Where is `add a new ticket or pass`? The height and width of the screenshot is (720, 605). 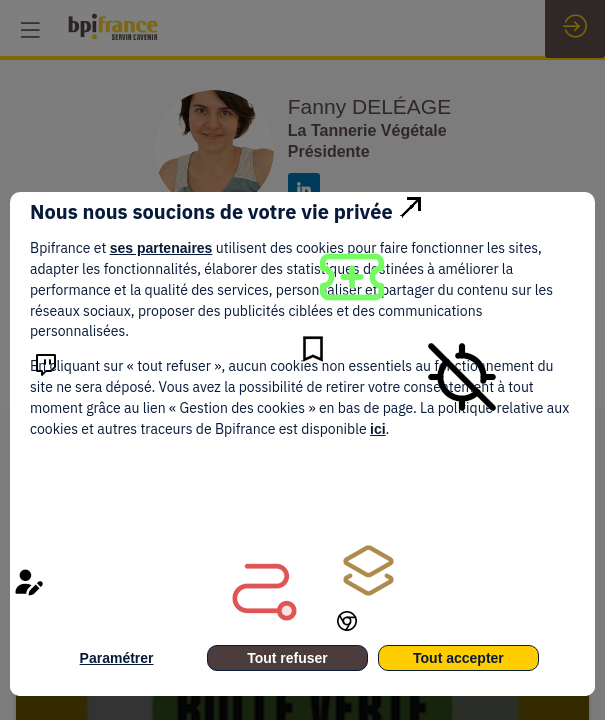
add a new ticket or pass is located at coordinates (352, 277).